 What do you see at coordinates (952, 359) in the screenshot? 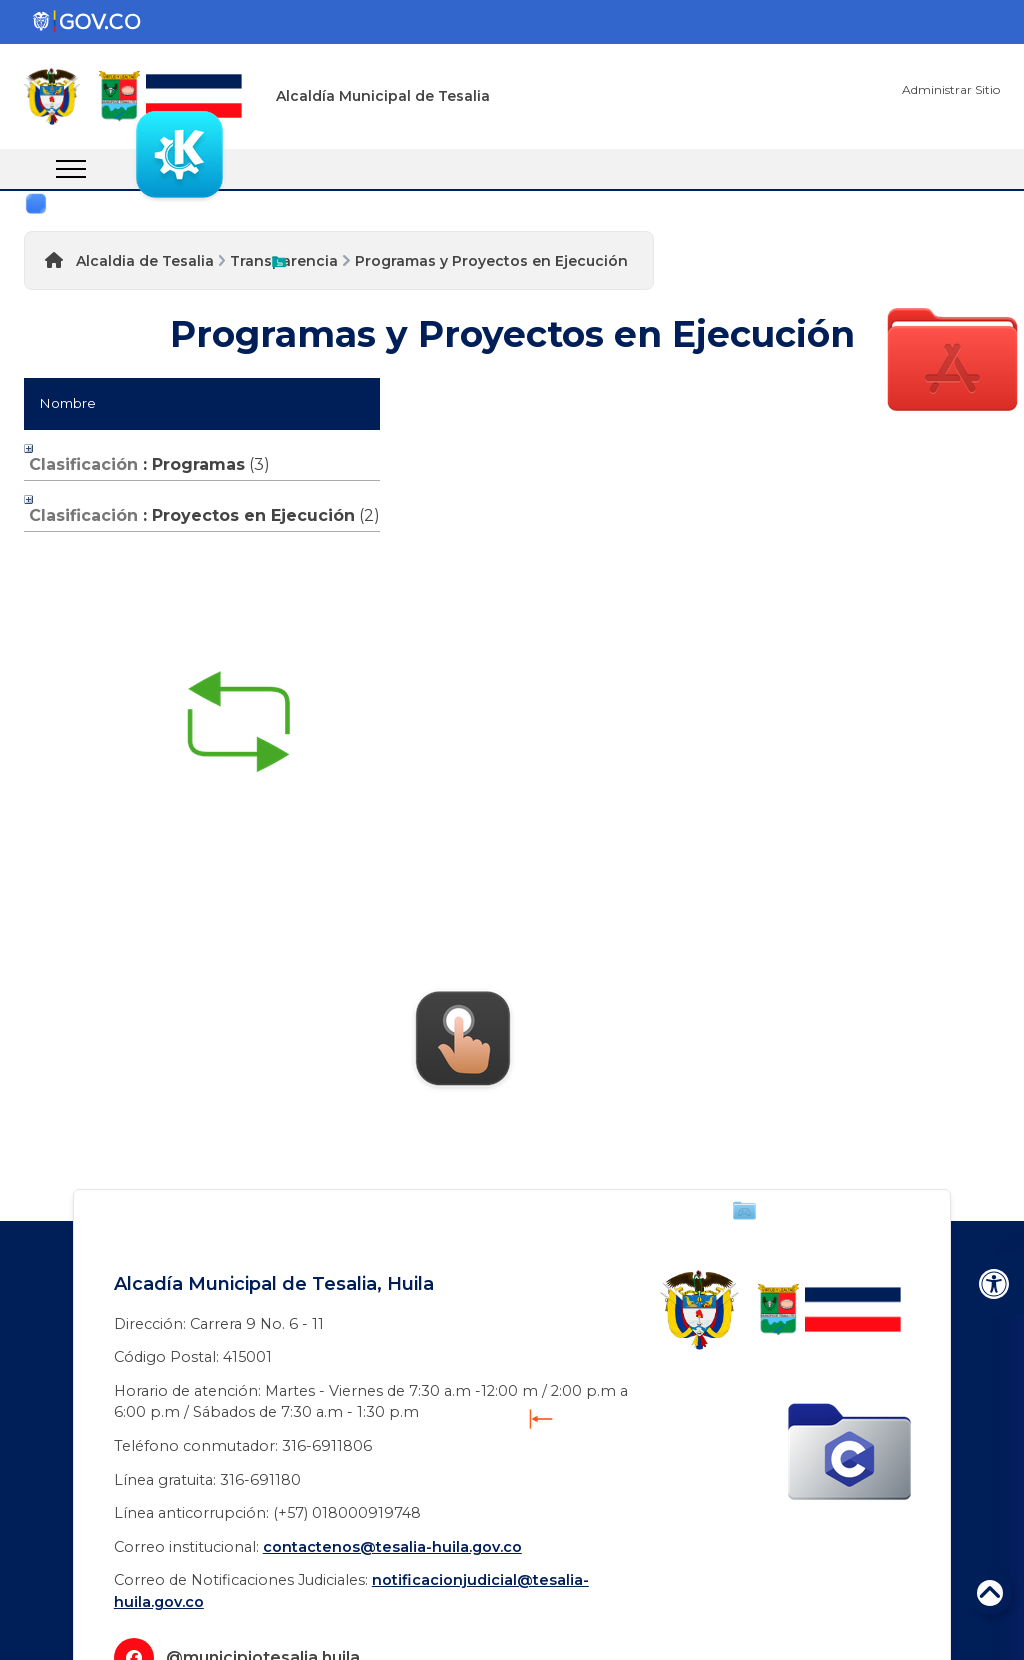
I see `open templates folder` at bounding box center [952, 359].